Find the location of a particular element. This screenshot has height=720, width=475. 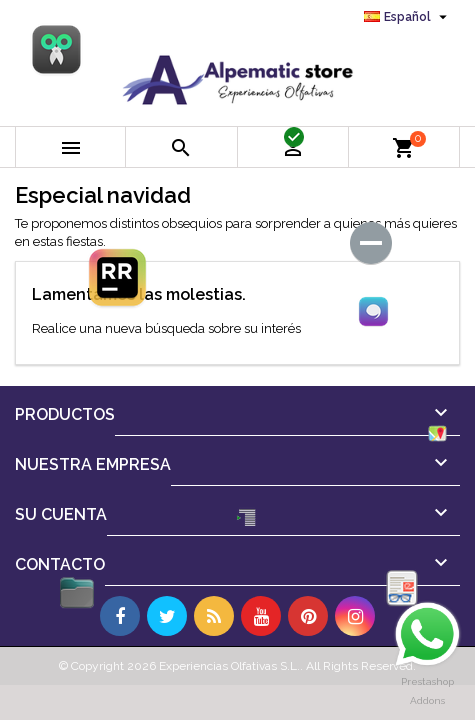

increase text indentation is located at coordinates (246, 517).